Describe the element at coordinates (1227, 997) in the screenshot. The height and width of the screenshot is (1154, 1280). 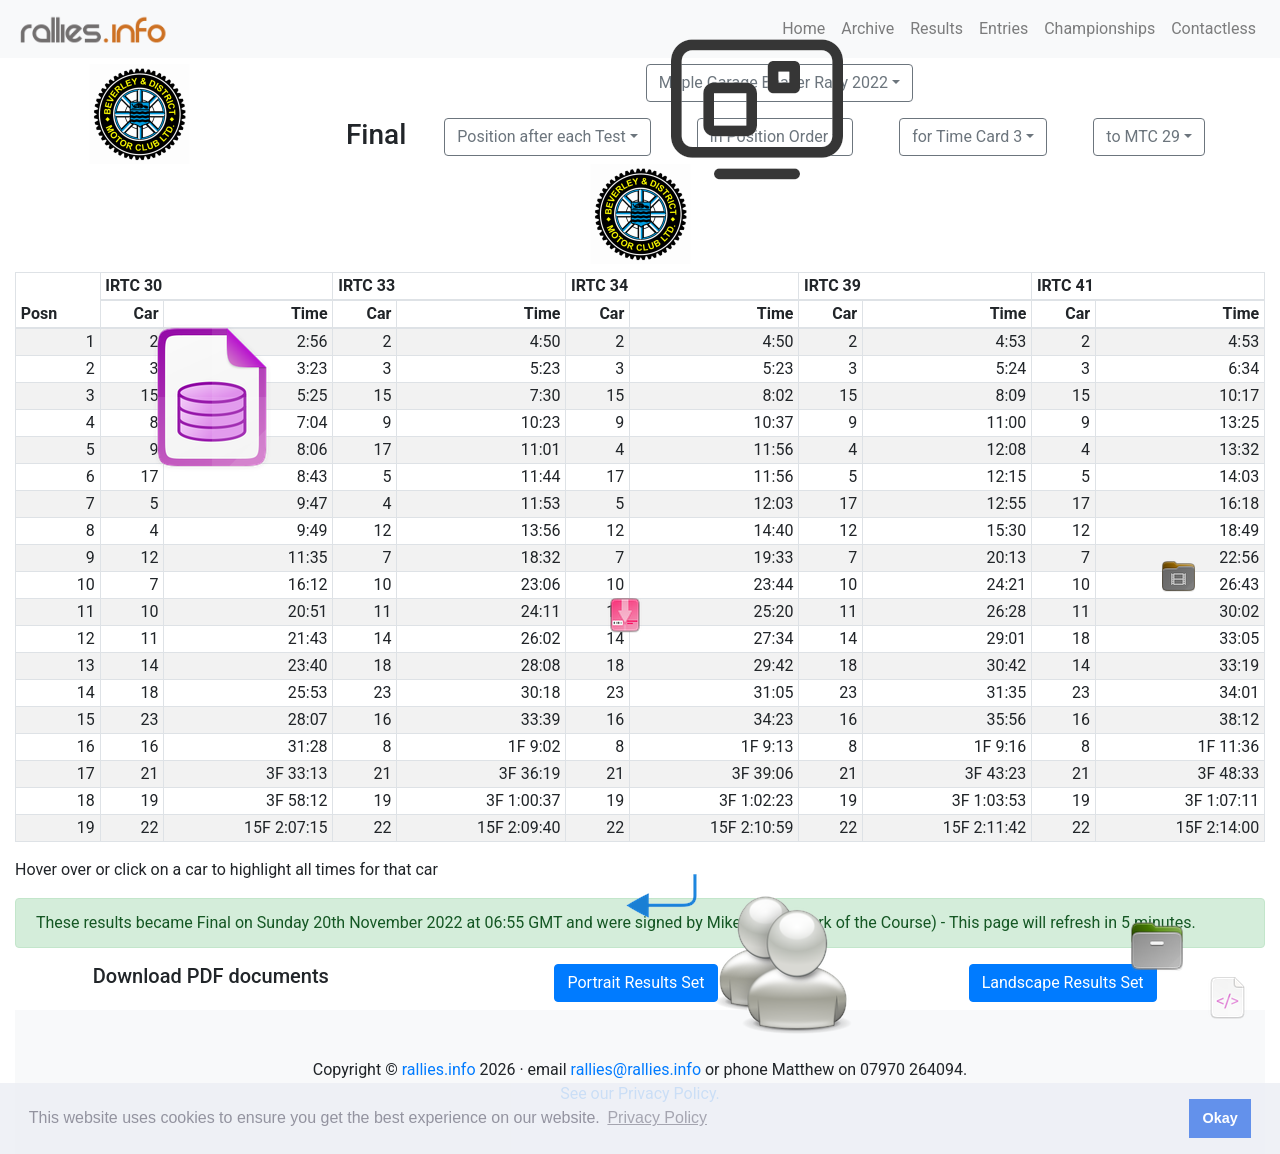
I see `an xml file type indicator` at that location.